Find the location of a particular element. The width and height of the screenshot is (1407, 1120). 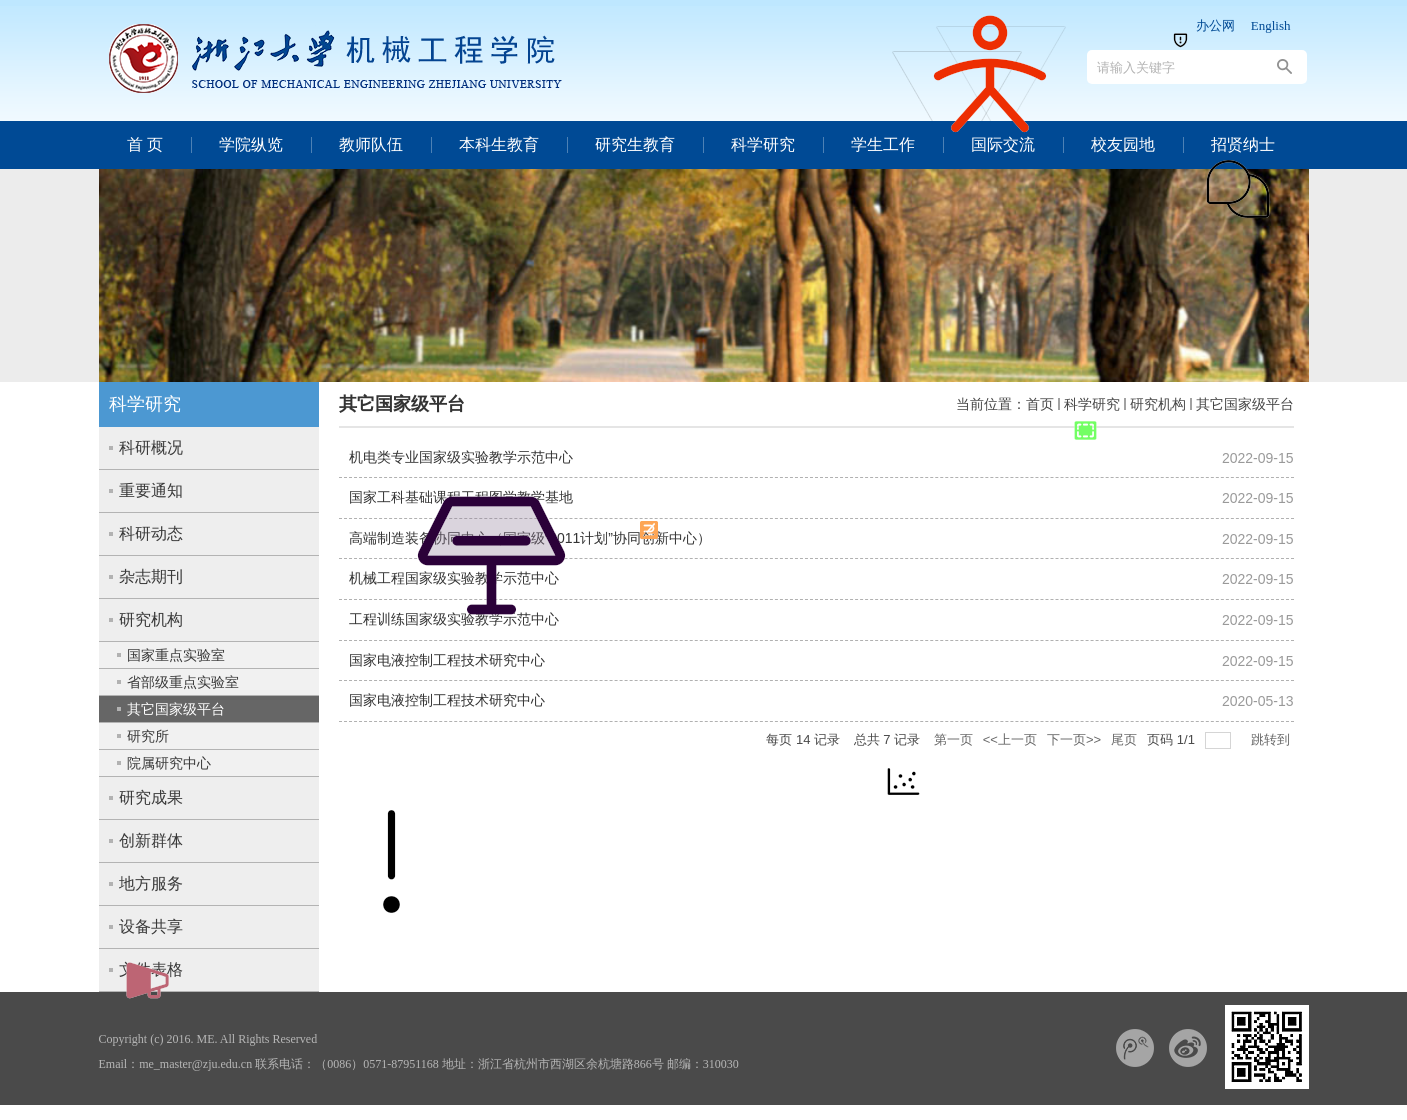

select or define a rectangular area is located at coordinates (1085, 430).